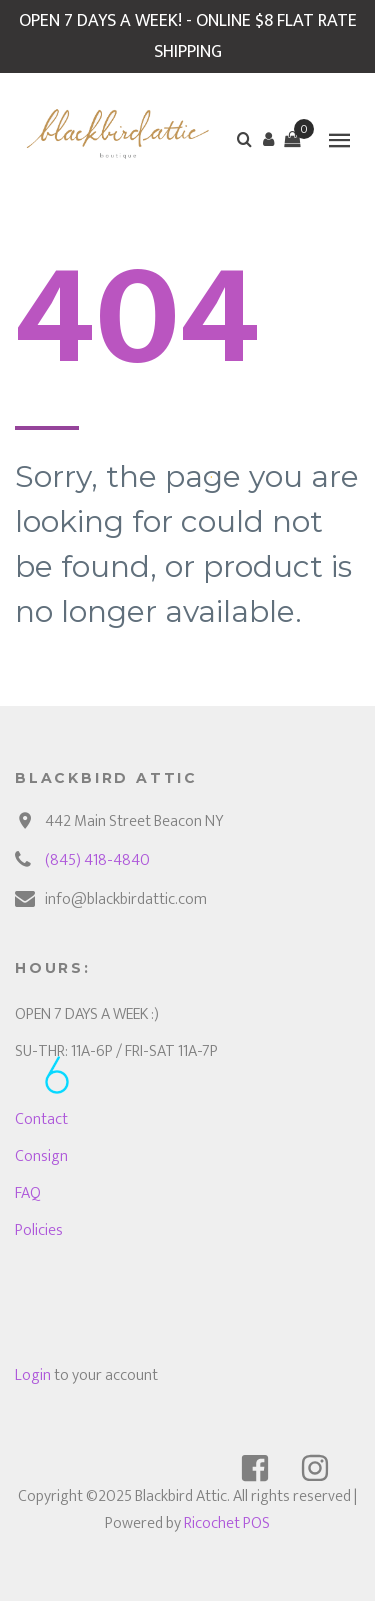 This screenshot has width=375, height=1601. I want to click on indicates no cellular signal available, so click(223, 468).